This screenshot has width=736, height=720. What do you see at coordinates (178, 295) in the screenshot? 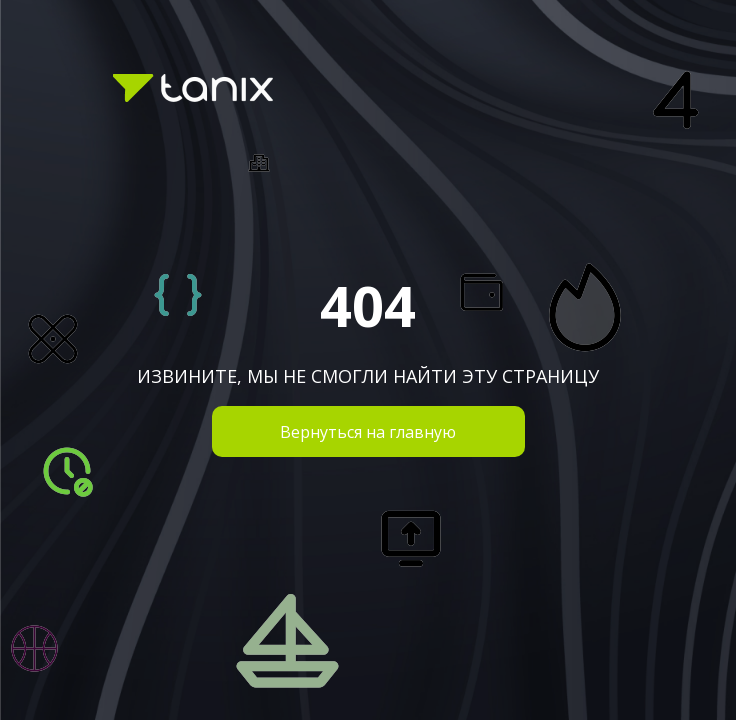
I see `insert code block or code snippet` at bounding box center [178, 295].